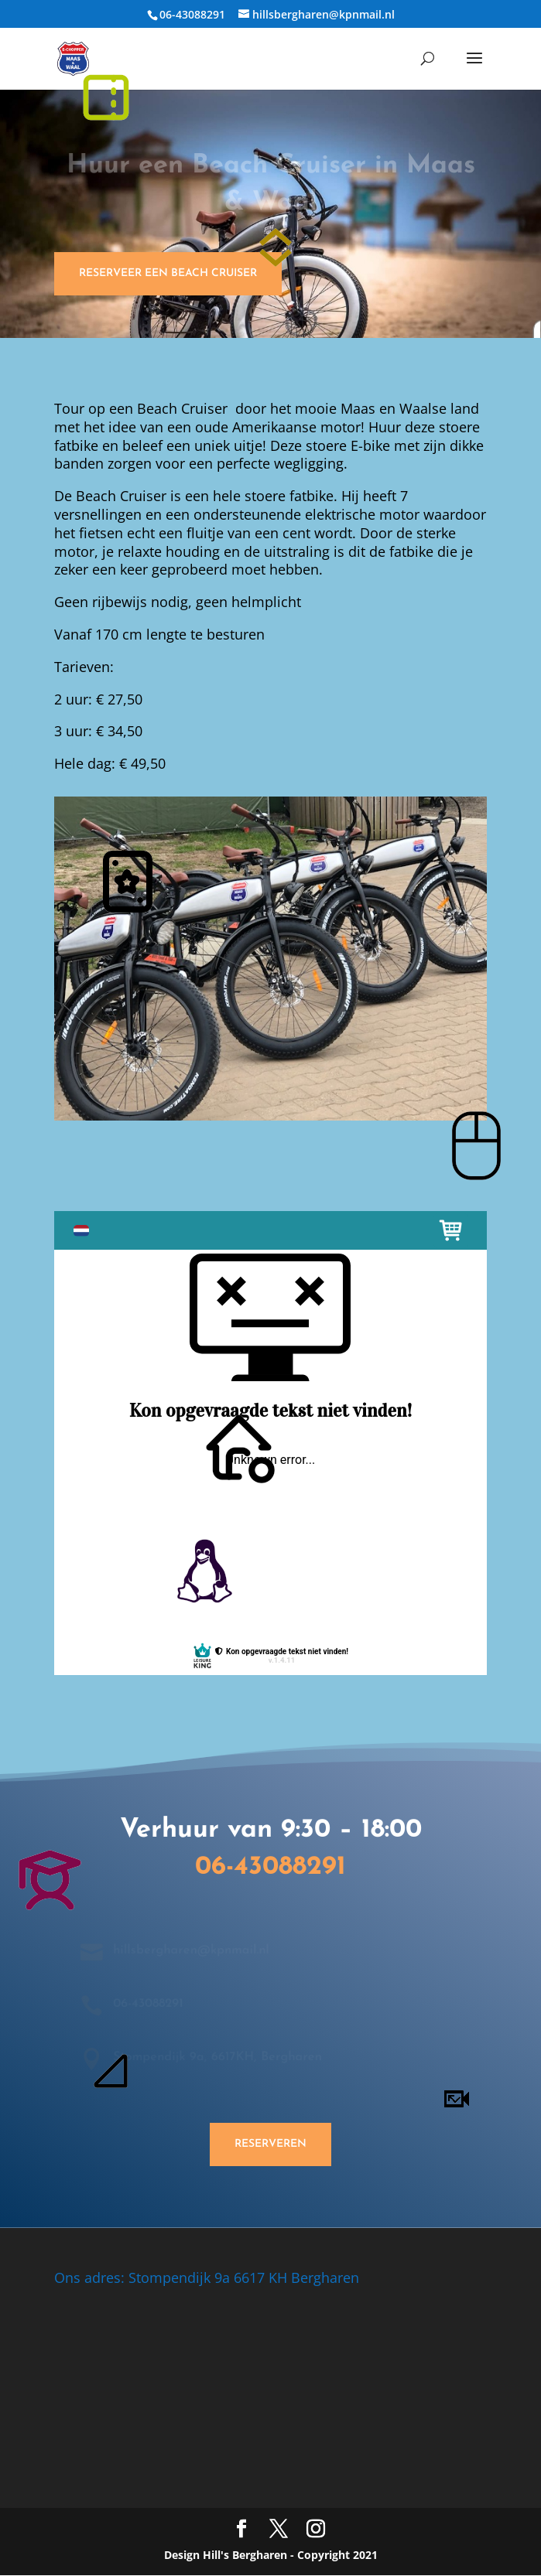 The width and height of the screenshot is (541, 2576). I want to click on toggle right sidebar panel off, so click(106, 97).